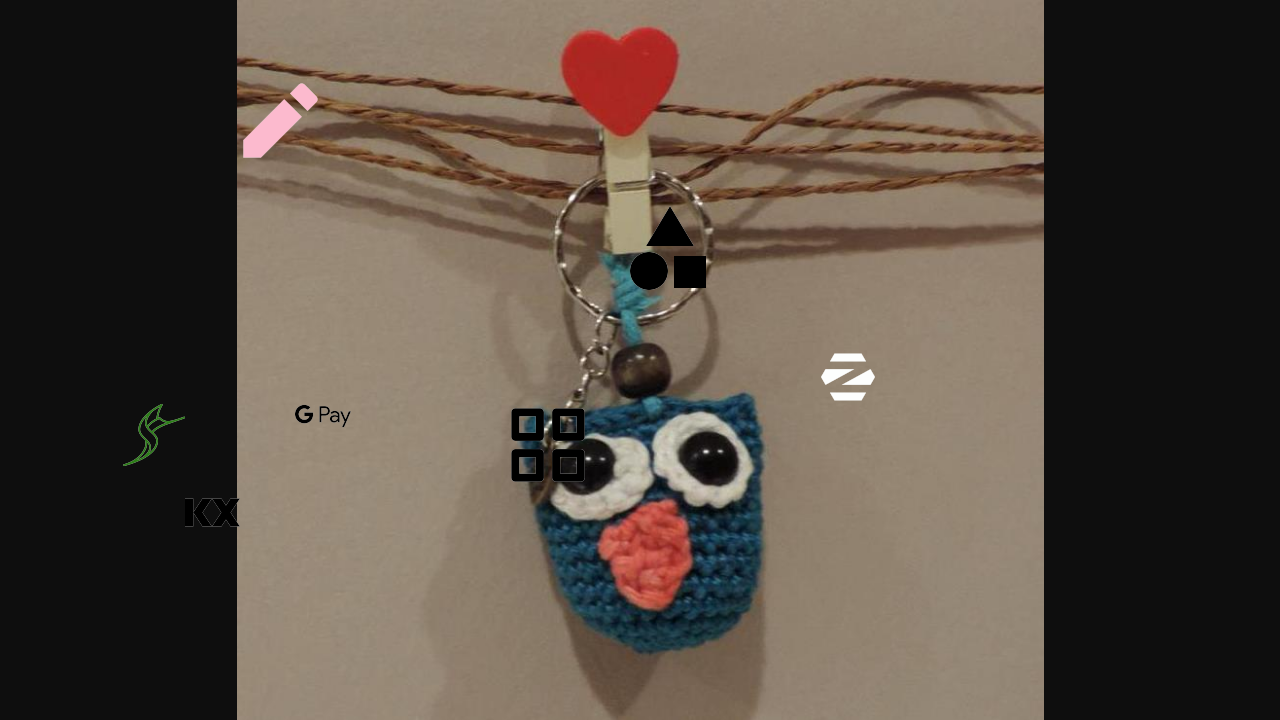 This screenshot has height=720, width=1280. What do you see at coordinates (848, 377) in the screenshot?
I see `zorin os logo` at bounding box center [848, 377].